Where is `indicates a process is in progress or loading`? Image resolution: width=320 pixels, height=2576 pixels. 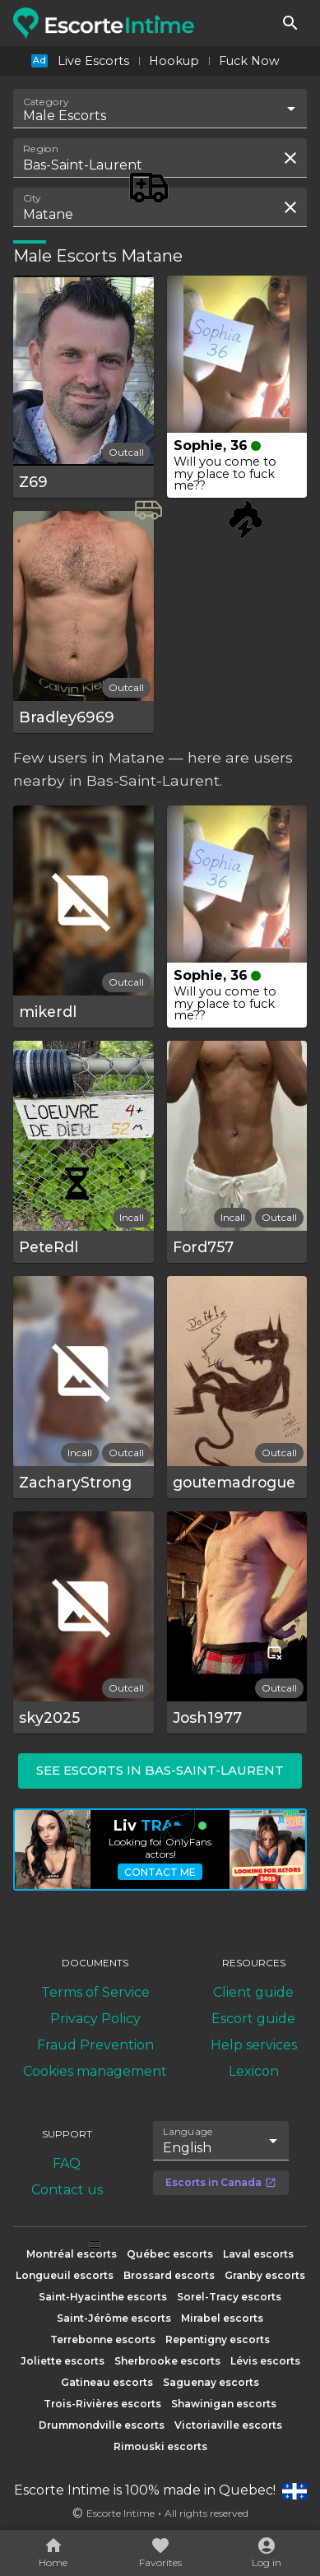 indicates a process is in progress or loading is located at coordinates (77, 1183).